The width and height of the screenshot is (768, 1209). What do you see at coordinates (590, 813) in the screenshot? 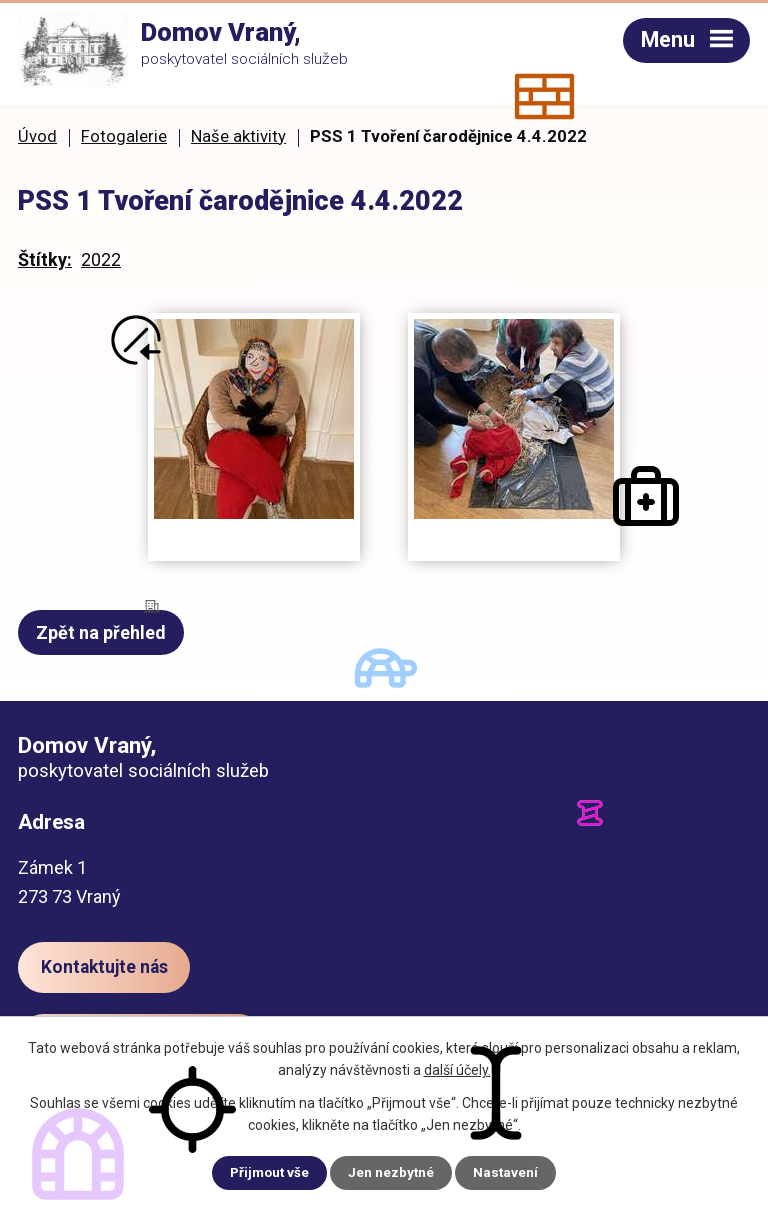
I see `thread or sewing-related tools` at bounding box center [590, 813].